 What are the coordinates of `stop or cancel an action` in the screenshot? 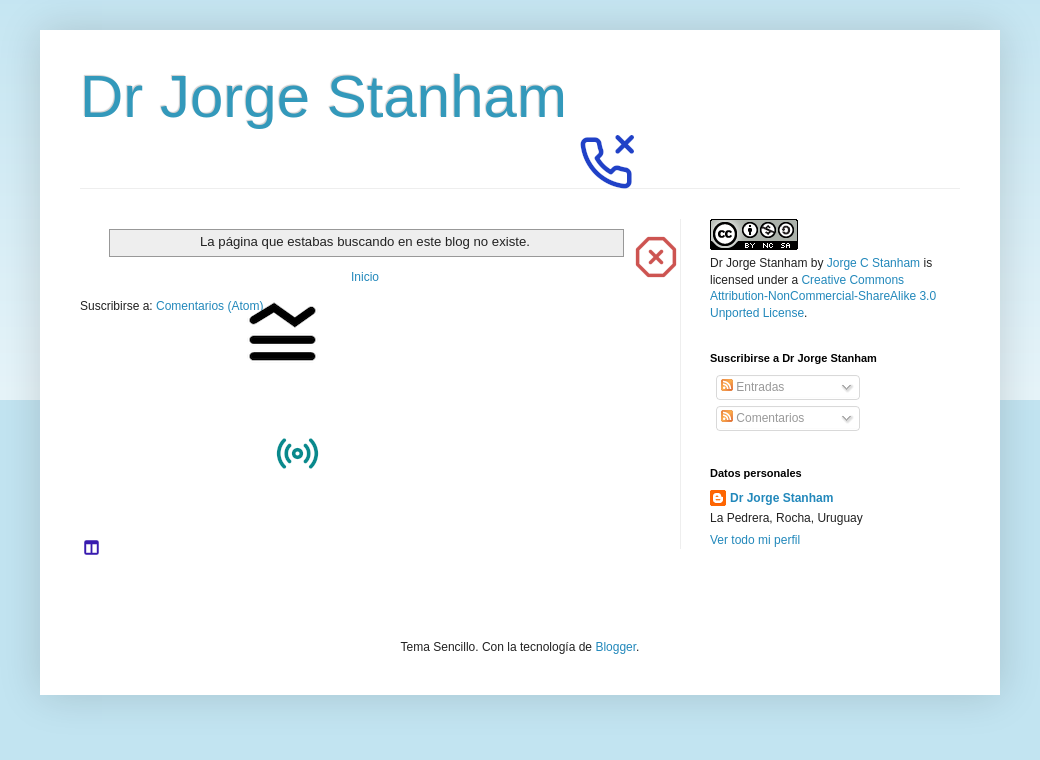 It's located at (656, 257).